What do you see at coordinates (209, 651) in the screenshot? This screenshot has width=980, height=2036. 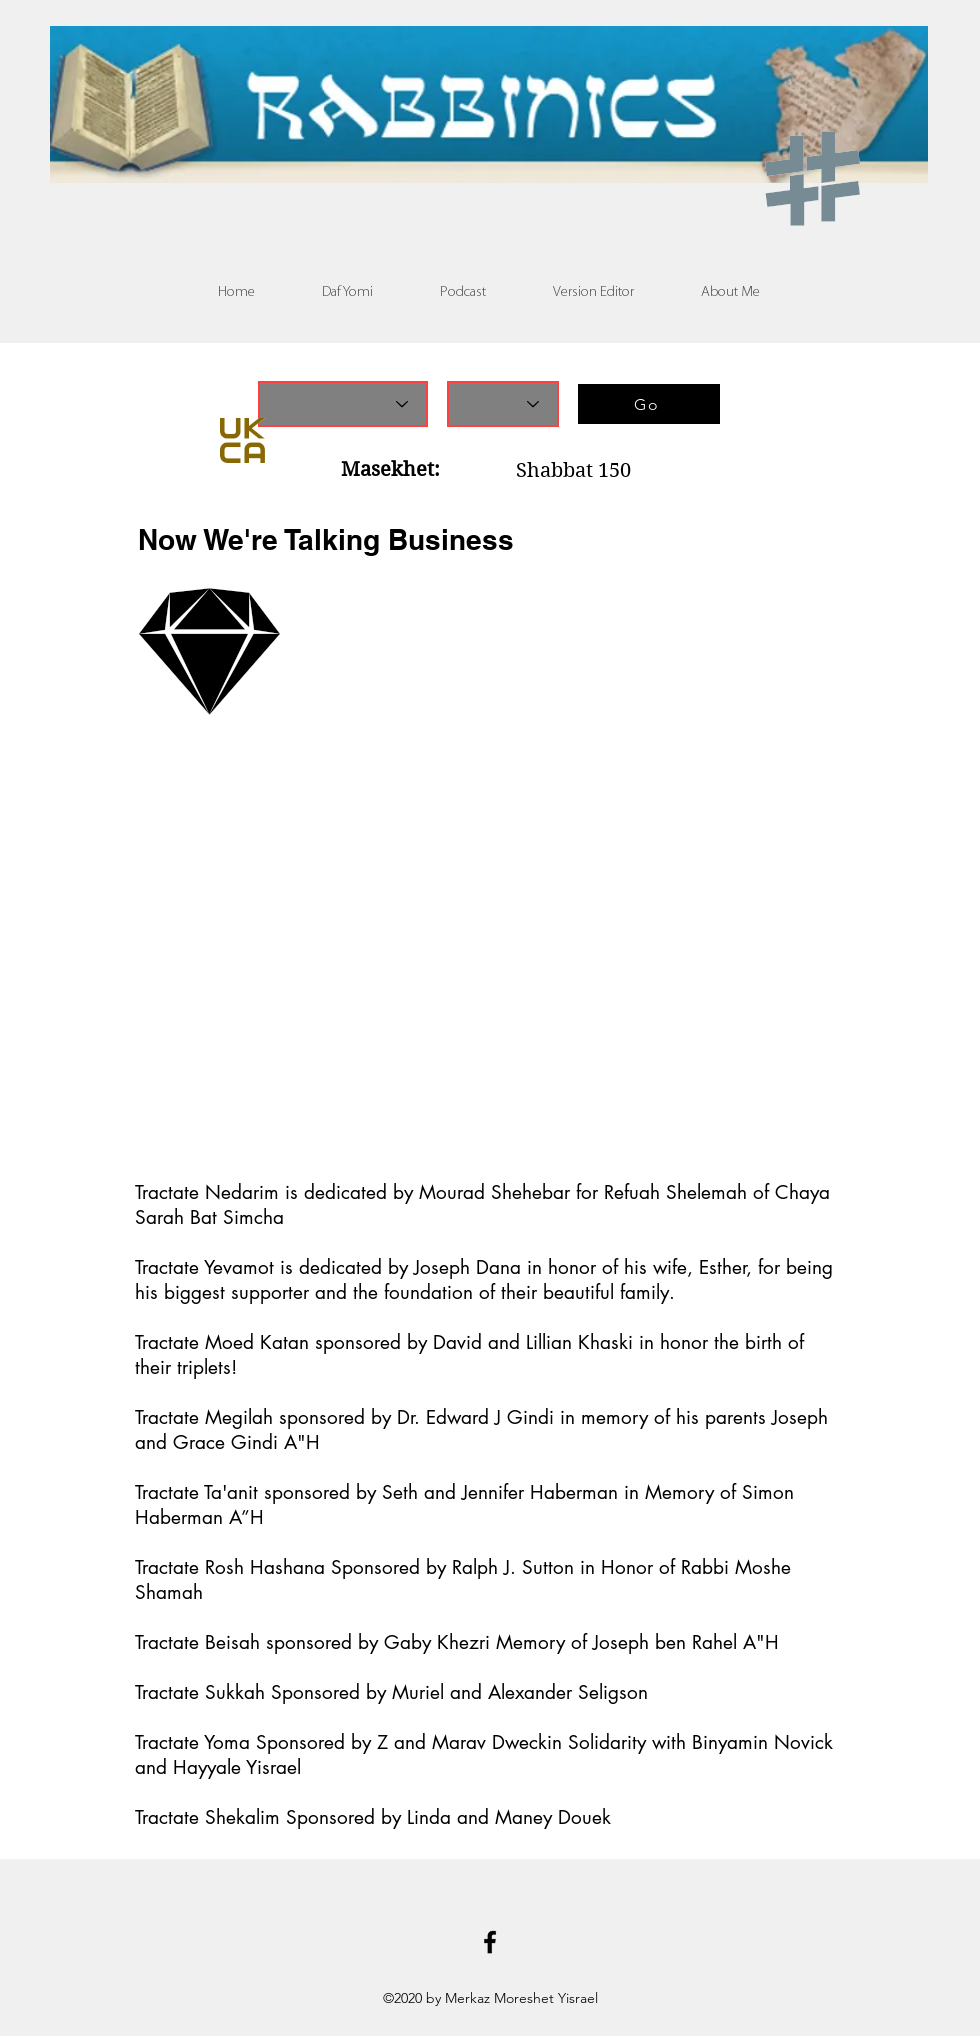 I see `open Sketch design app` at bounding box center [209, 651].